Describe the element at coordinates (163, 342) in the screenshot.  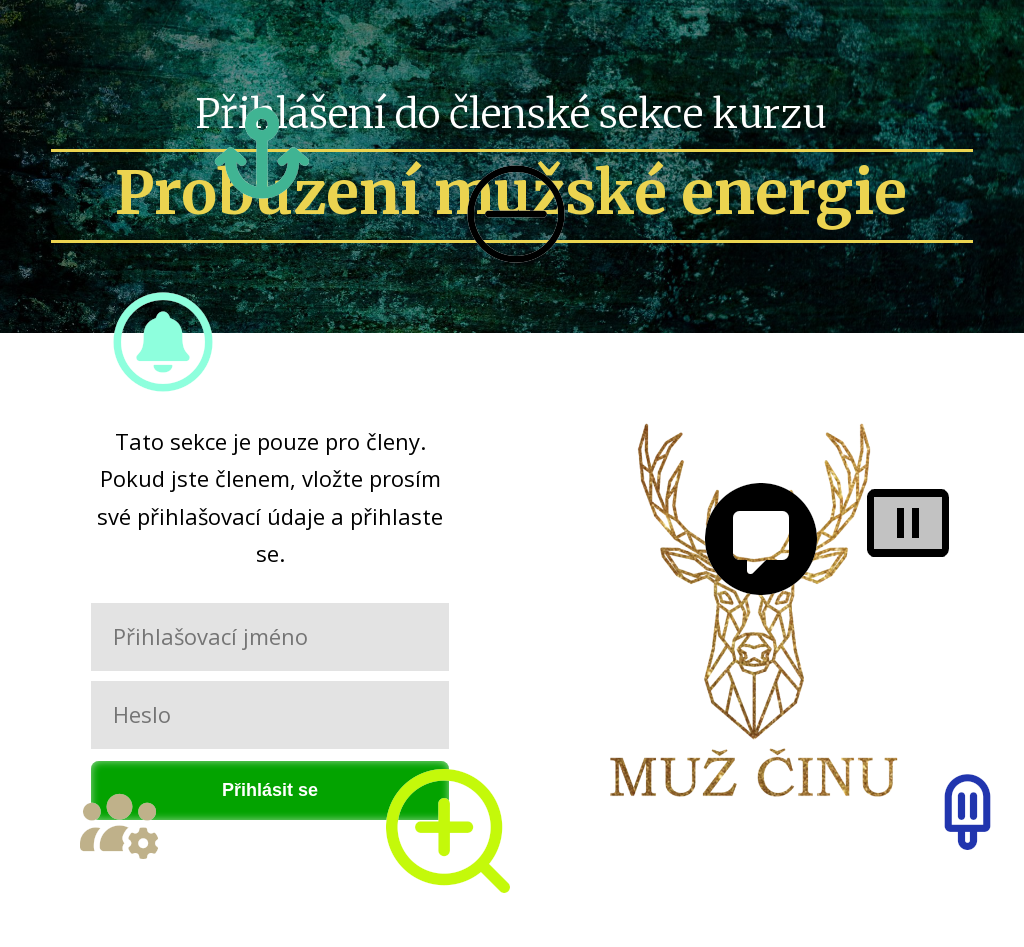
I see `access notification settings` at that location.